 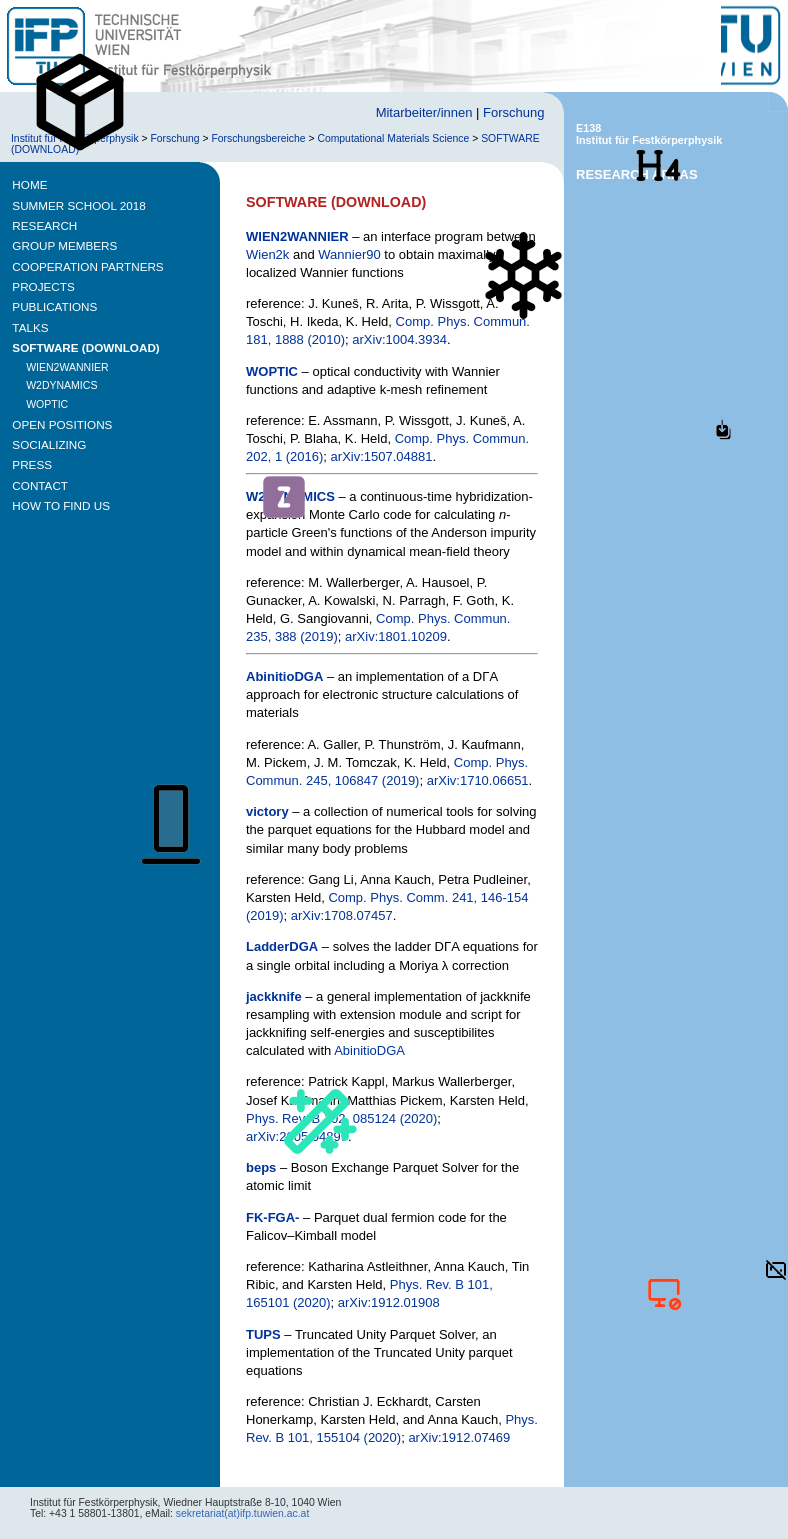 I want to click on view package or shipment details, so click(x=80, y=102).